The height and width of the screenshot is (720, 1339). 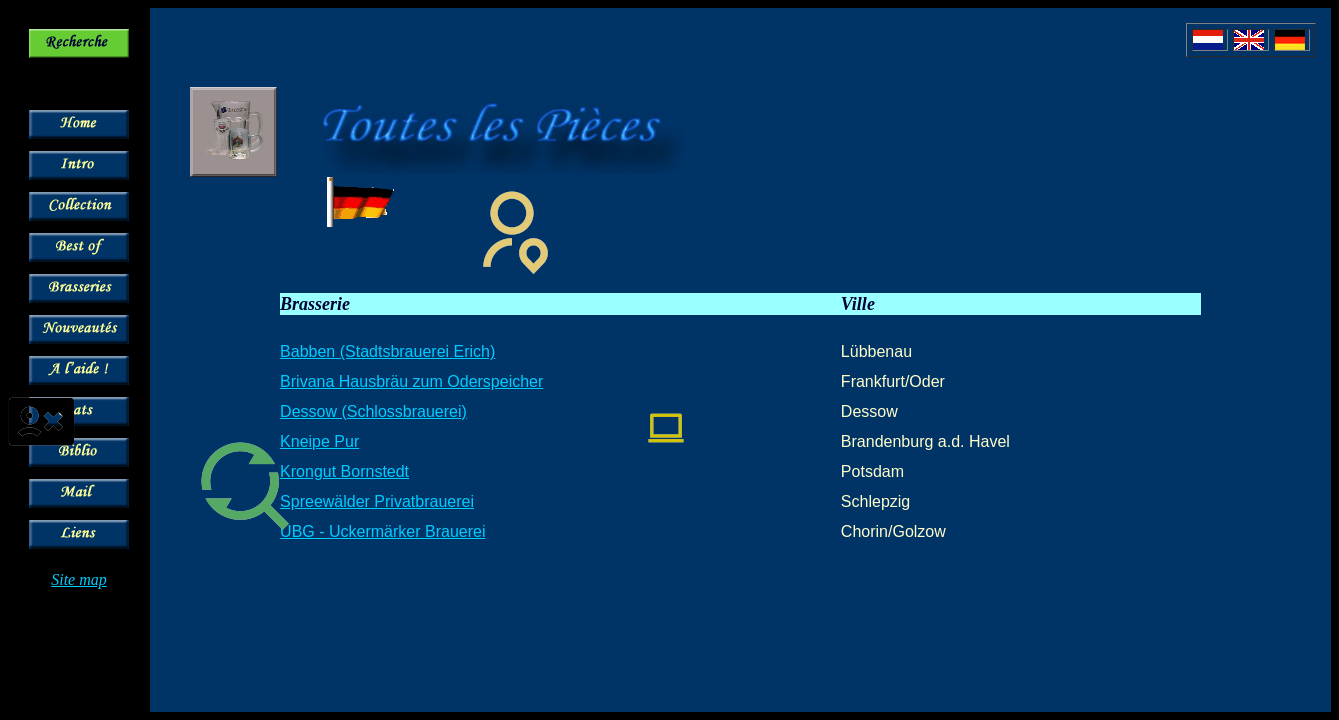 I want to click on indicates an expired pass or credential, so click(x=41, y=421).